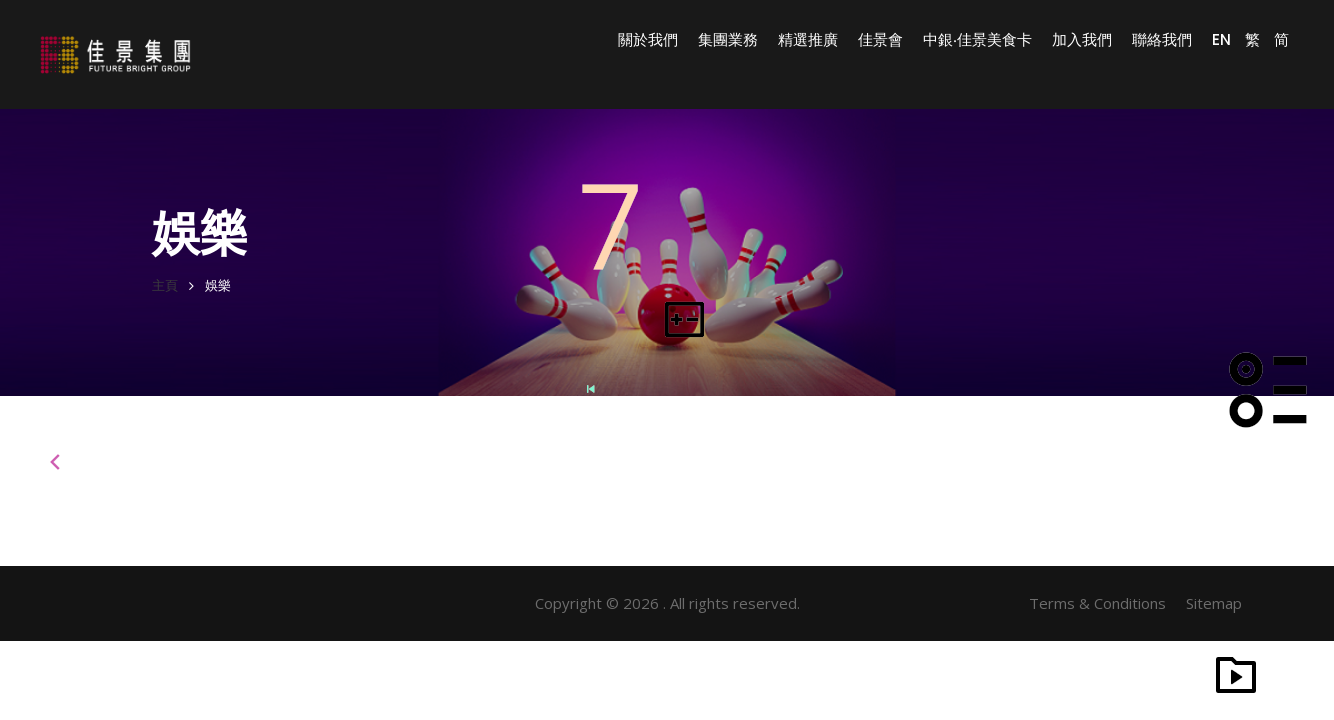  Describe the element at coordinates (1236, 675) in the screenshot. I see `open video files folder` at that location.